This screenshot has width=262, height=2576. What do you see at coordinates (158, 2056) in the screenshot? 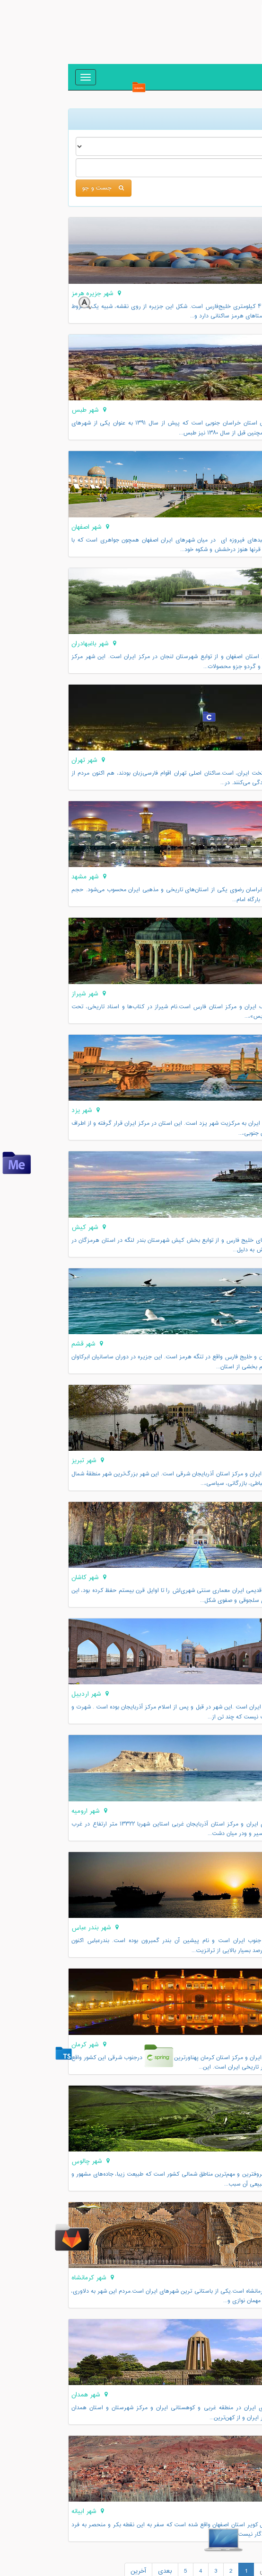
I see `open folder containing Spring framework project files` at bounding box center [158, 2056].